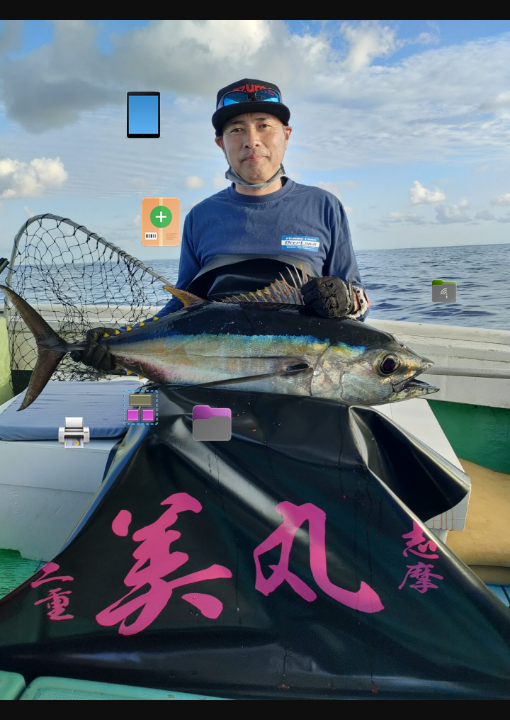 The image size is (510, 720). What do you see at coordinates (212, 423) in the screenshot?
I see `indicates a valid drop target for moving files into this folder` at bounding box center [212, 423].